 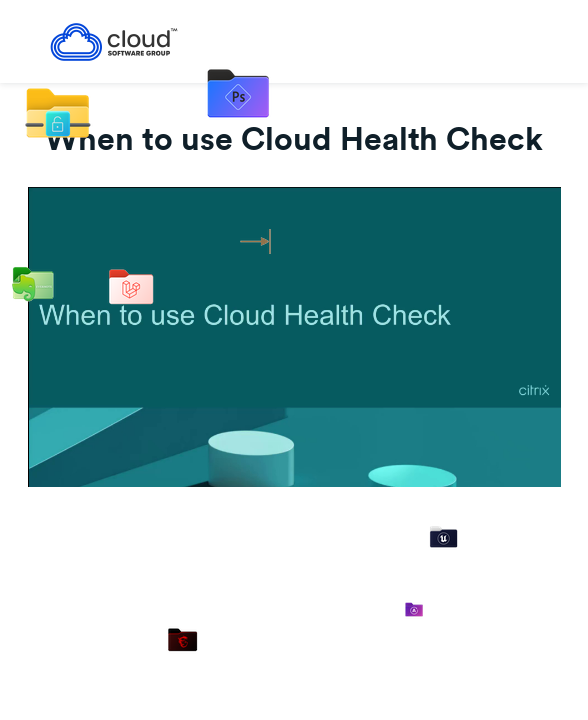 What do you see at coordinates (182, 640) in the screenshot?
I see `open msi-branded files folder` at bounding box center [182, 640].